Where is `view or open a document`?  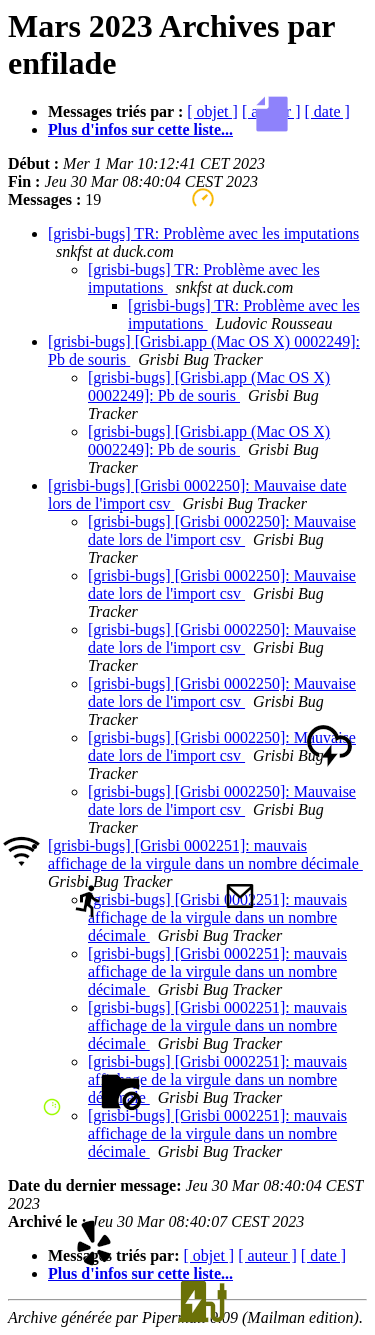
view or open a document is located at coordinates (272, 114).